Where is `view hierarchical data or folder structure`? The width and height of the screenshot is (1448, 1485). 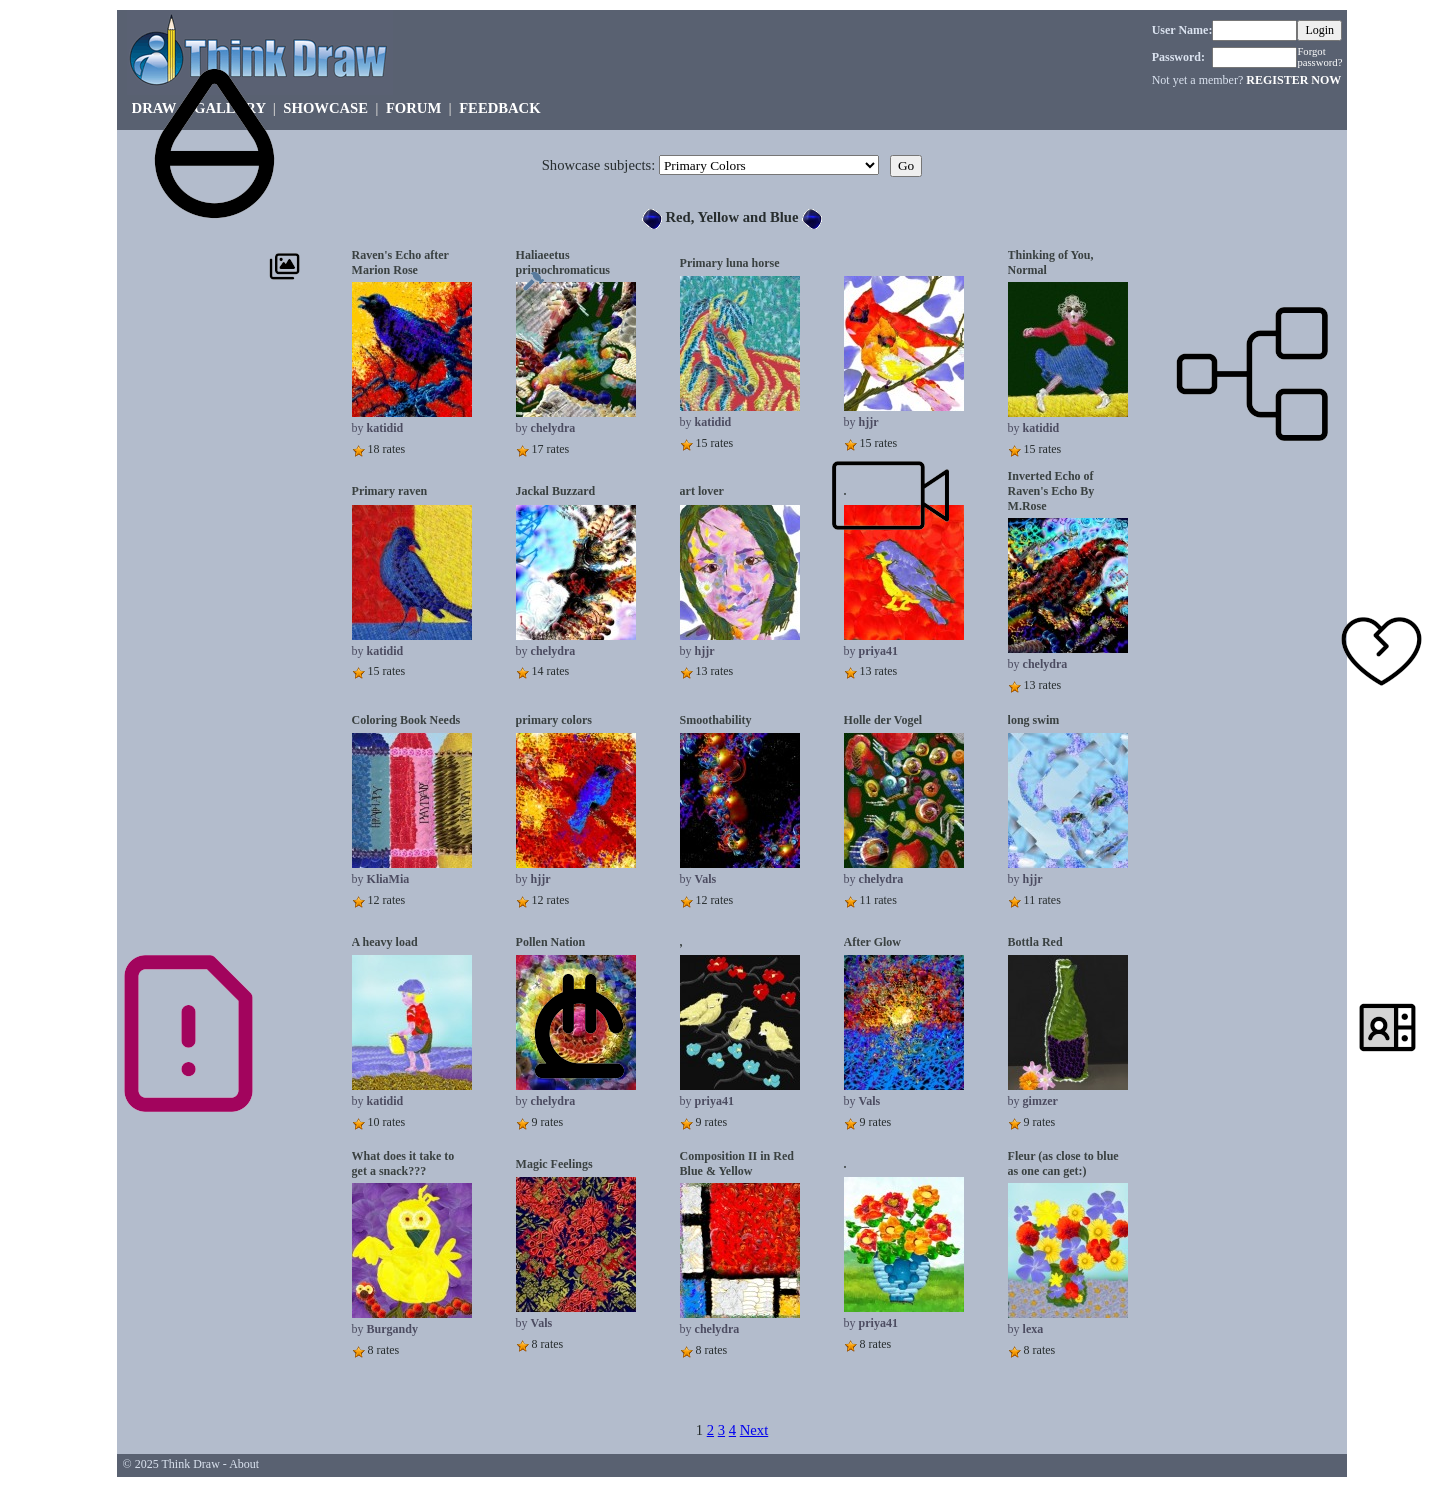 view hierarchical data or folder structure is located at coordinates (1261, 374).